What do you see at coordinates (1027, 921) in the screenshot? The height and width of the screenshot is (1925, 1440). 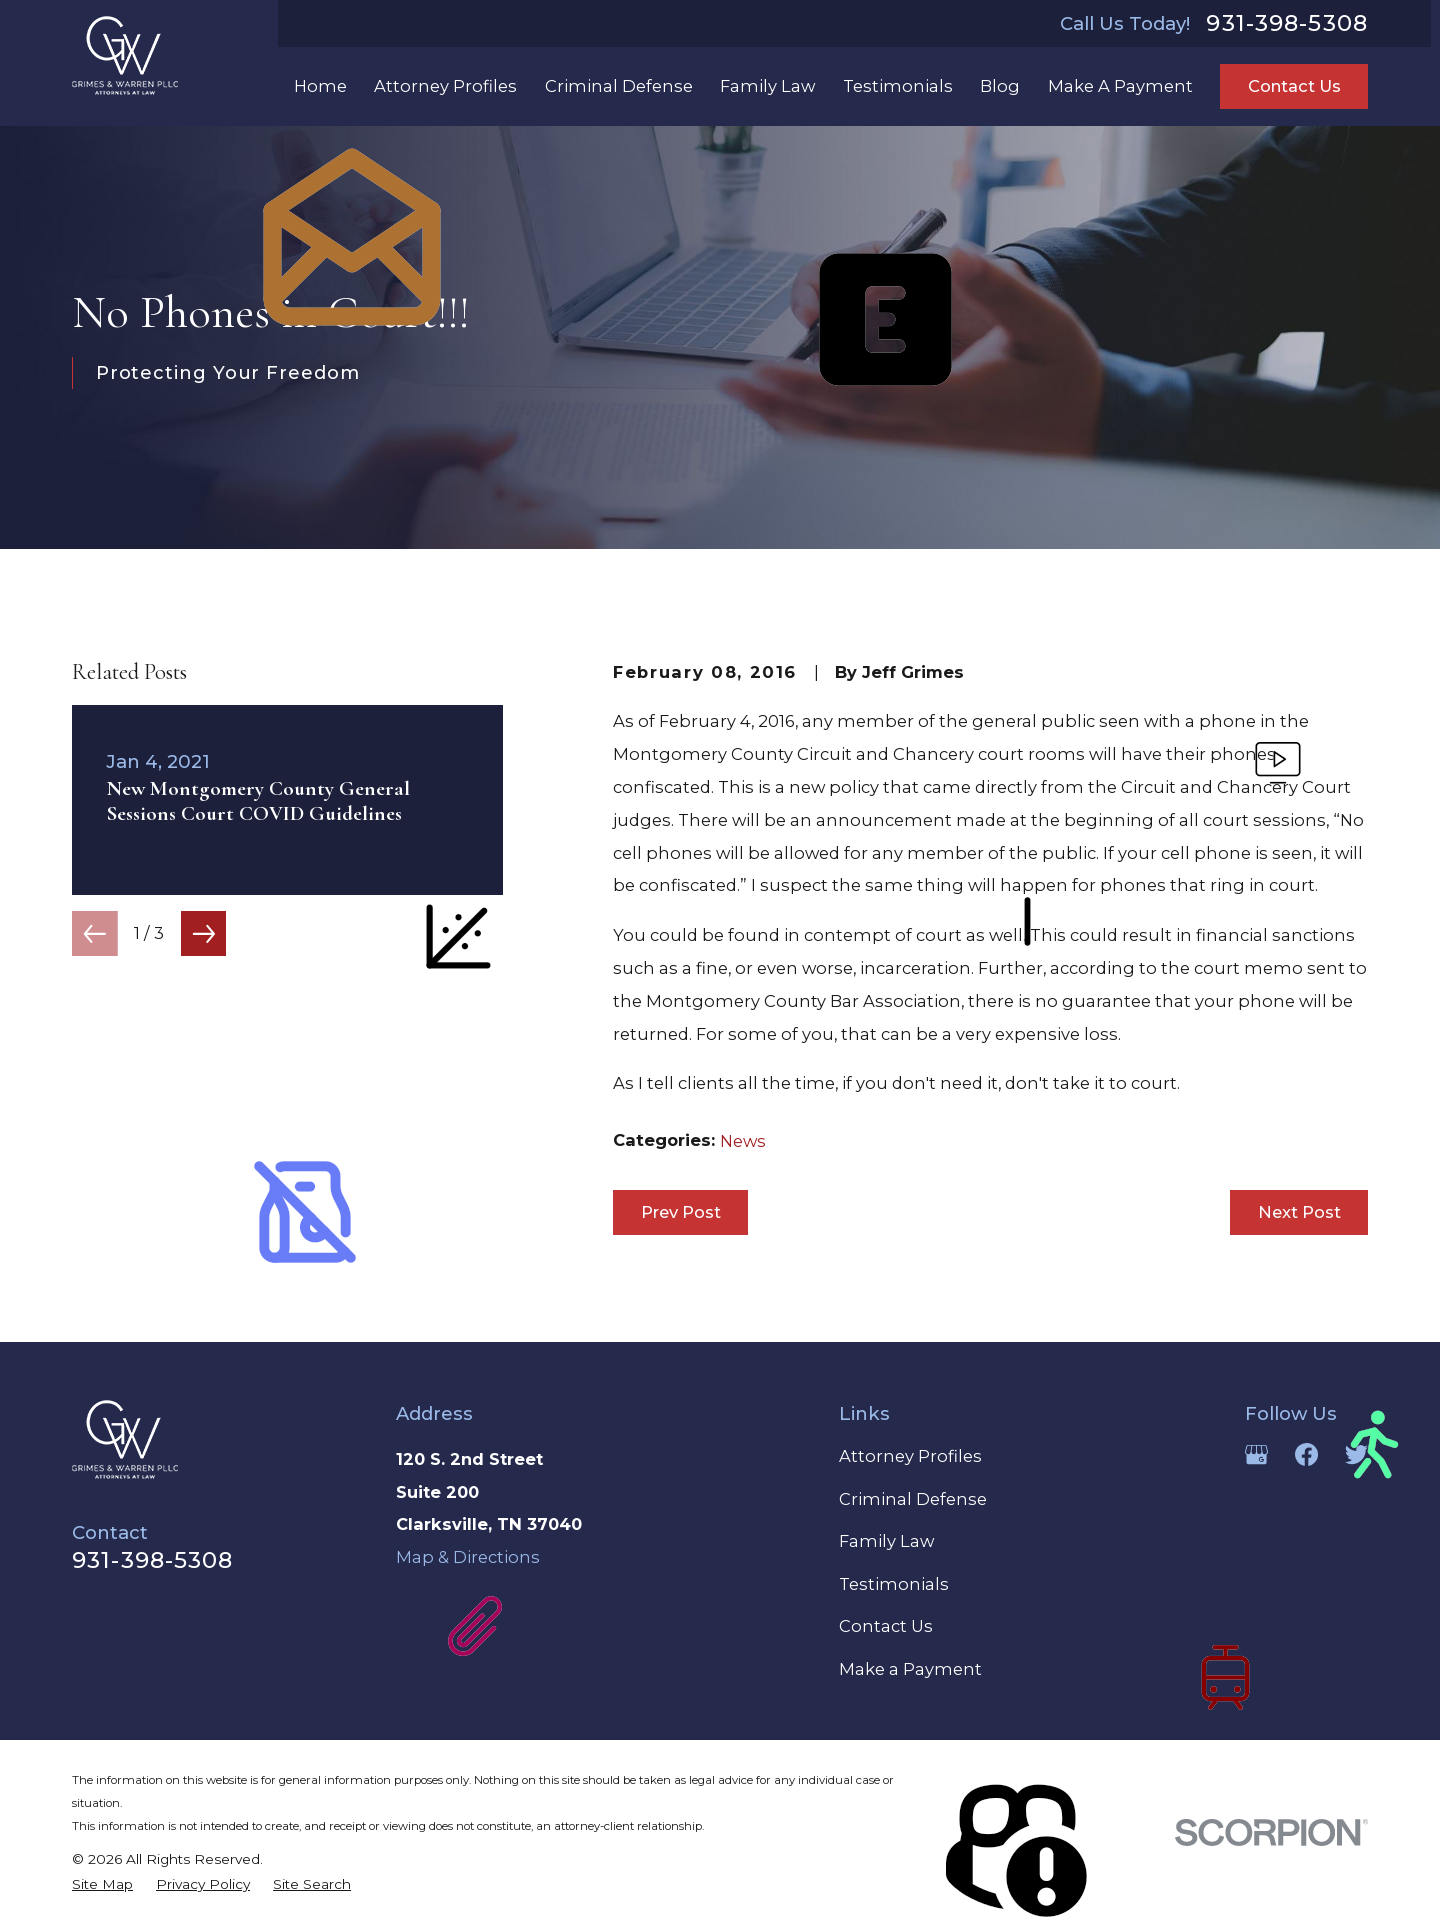 I see `vertical divider or separator between UI elements` at bounding box center [1027, 921].